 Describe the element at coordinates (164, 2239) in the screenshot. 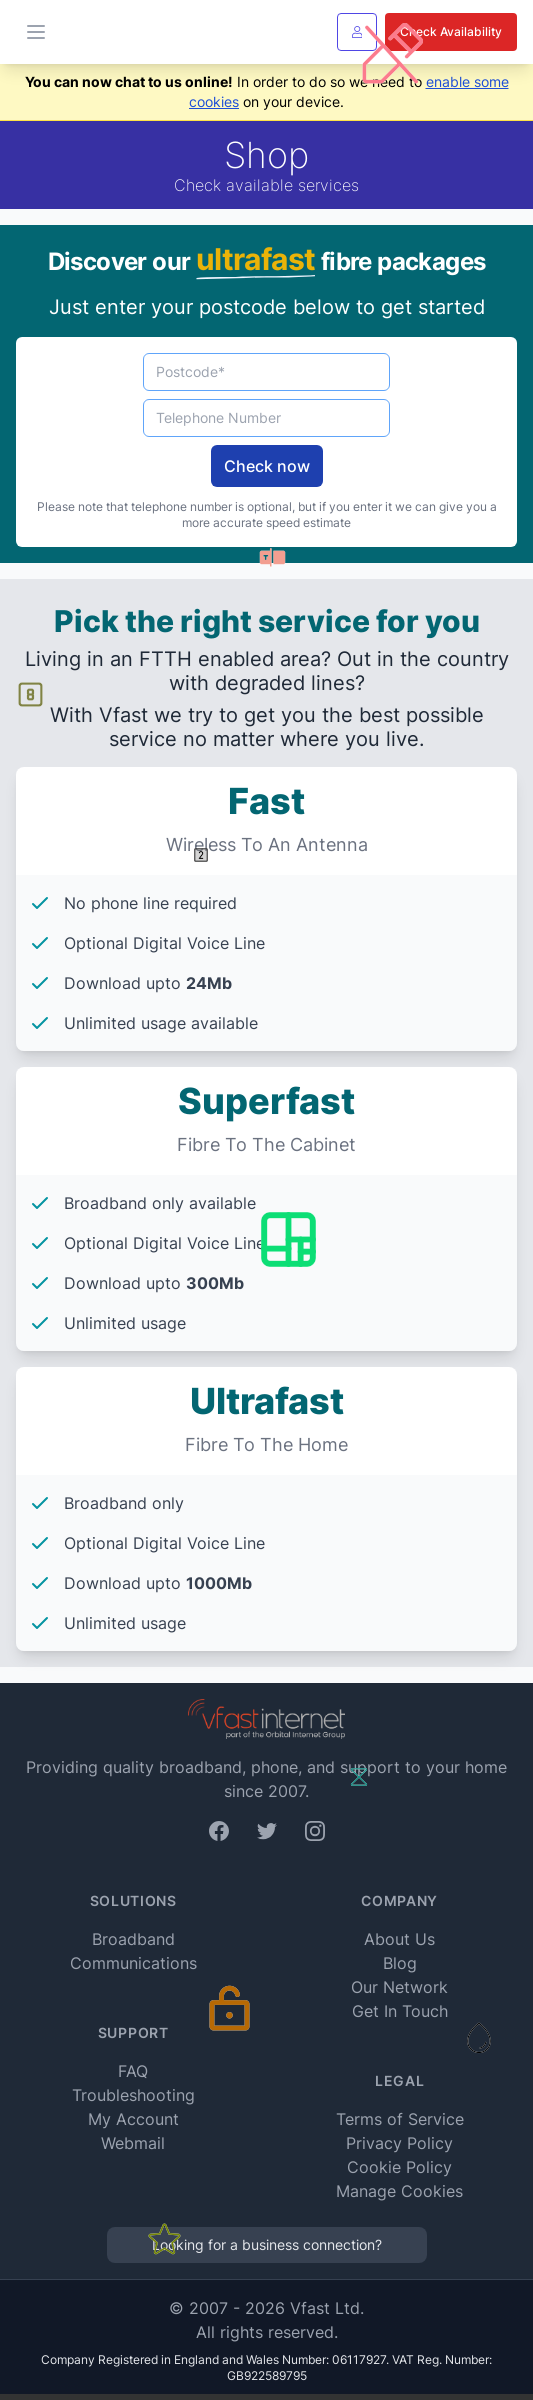

I see `add to favorites` at that location.